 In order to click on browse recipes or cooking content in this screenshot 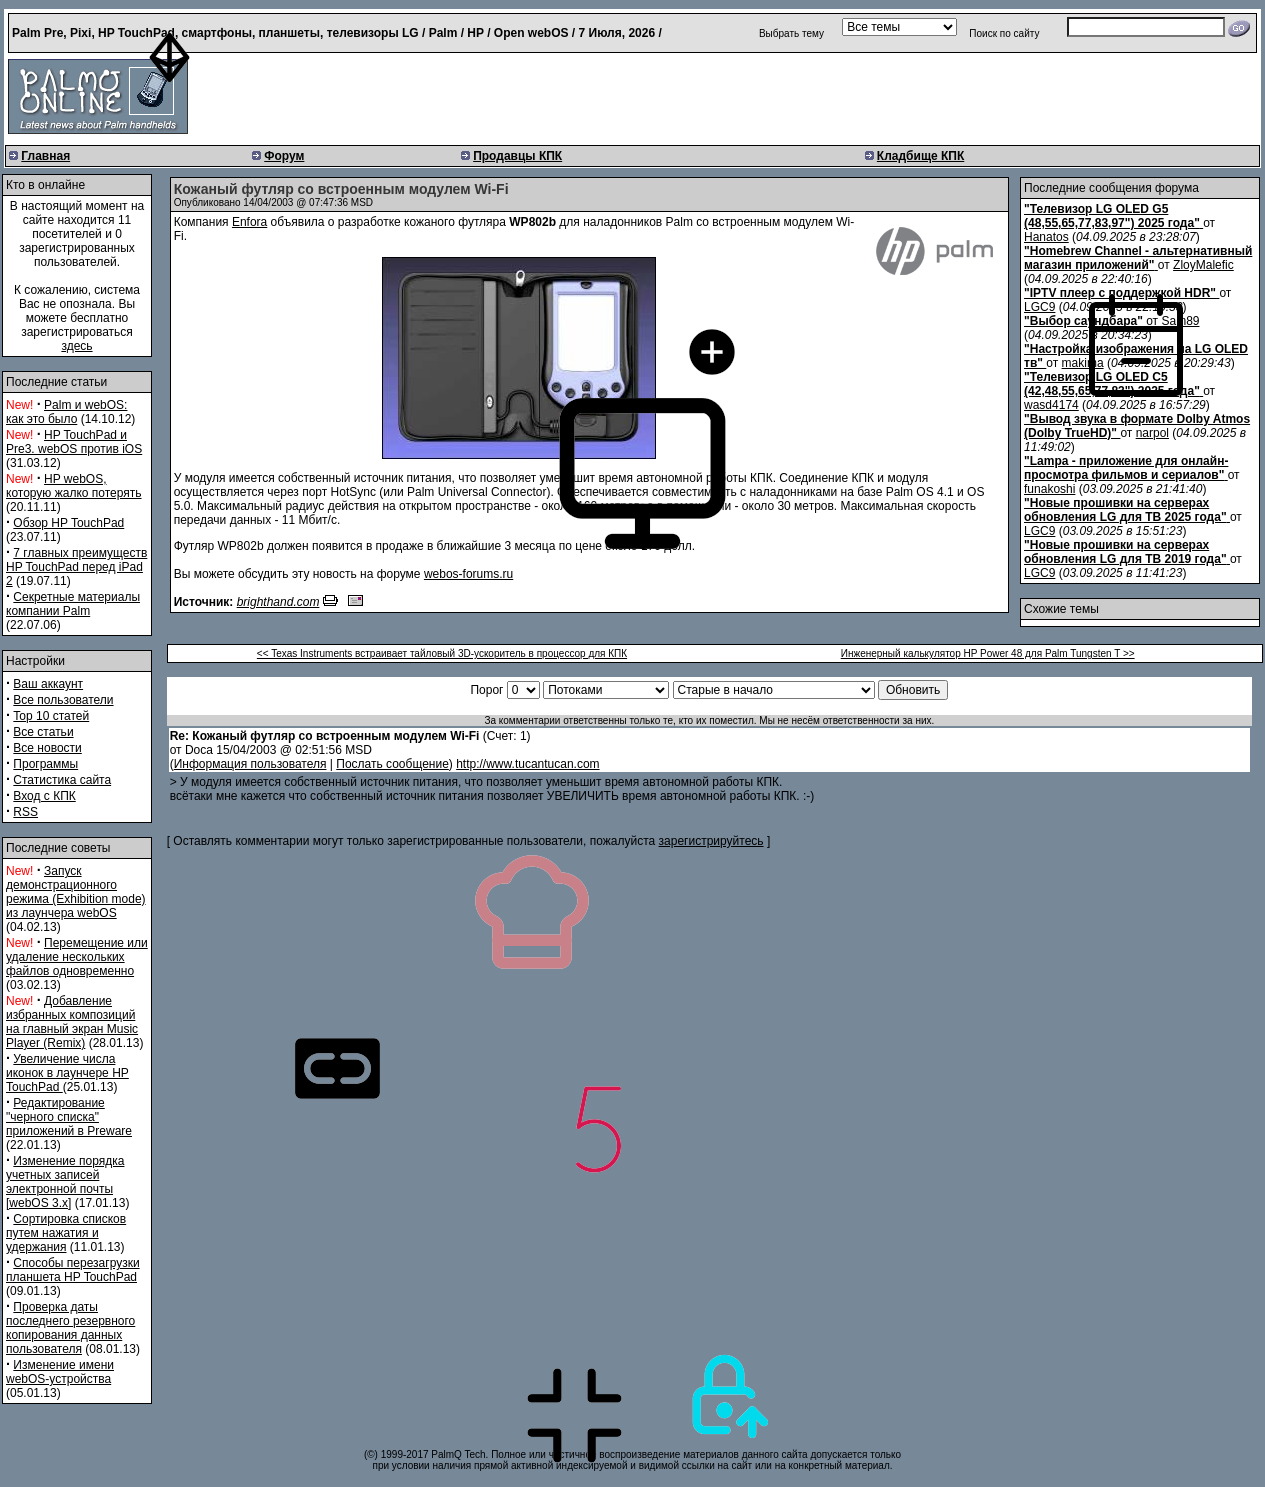, I will do `click(532, 912)`.